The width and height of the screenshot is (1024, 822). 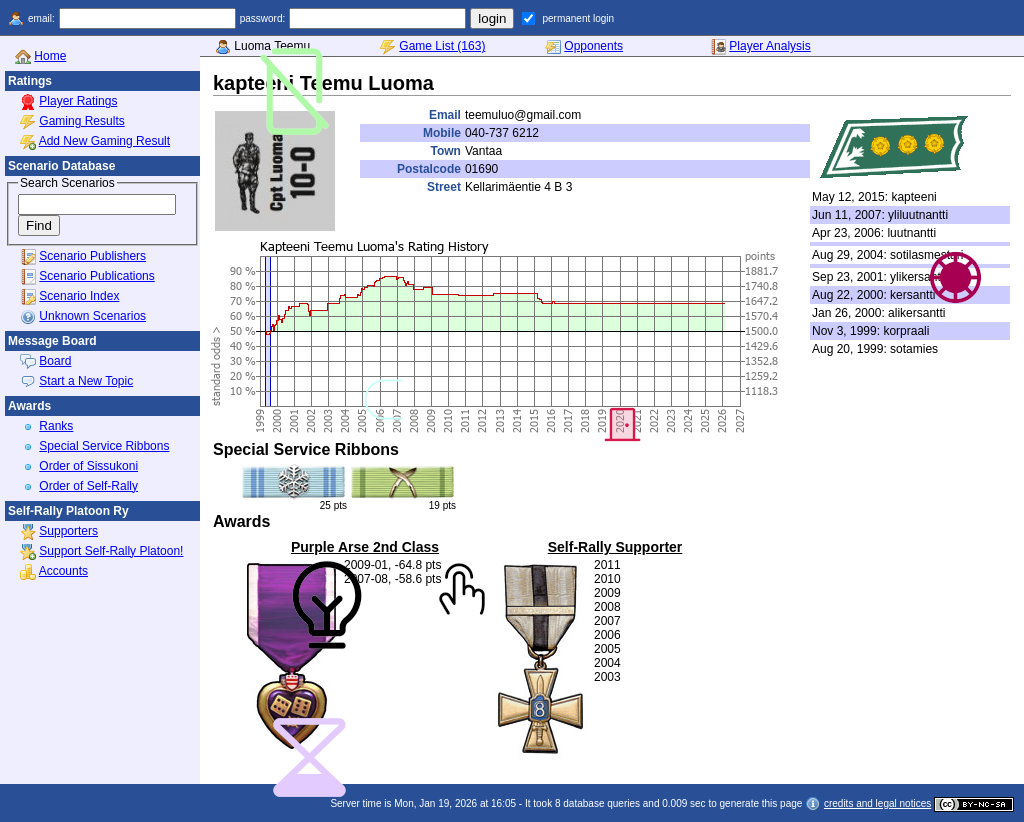 What do you see at coordinates (384, 399) in the screenshot?
I see `indicates a proper subset relationship in mathematical notation` at bounding box center [384, 399].